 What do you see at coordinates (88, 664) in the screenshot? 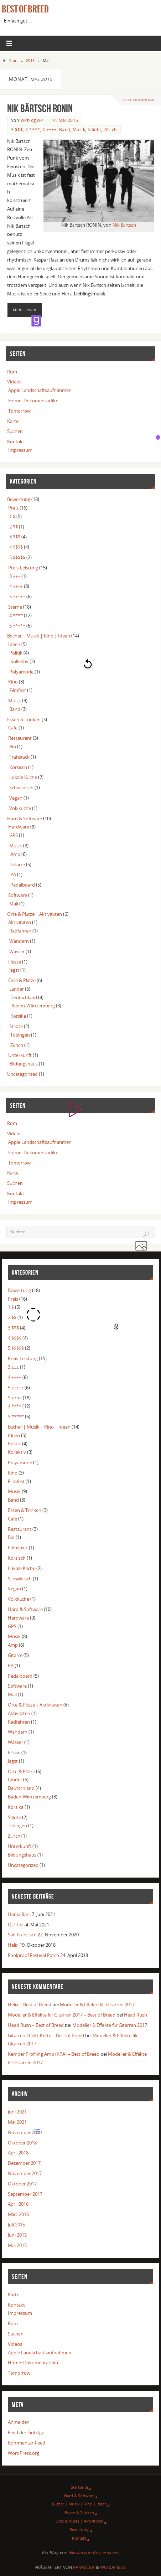
I see `replay or restart media from the beginning` at bounding box center [88, 664].